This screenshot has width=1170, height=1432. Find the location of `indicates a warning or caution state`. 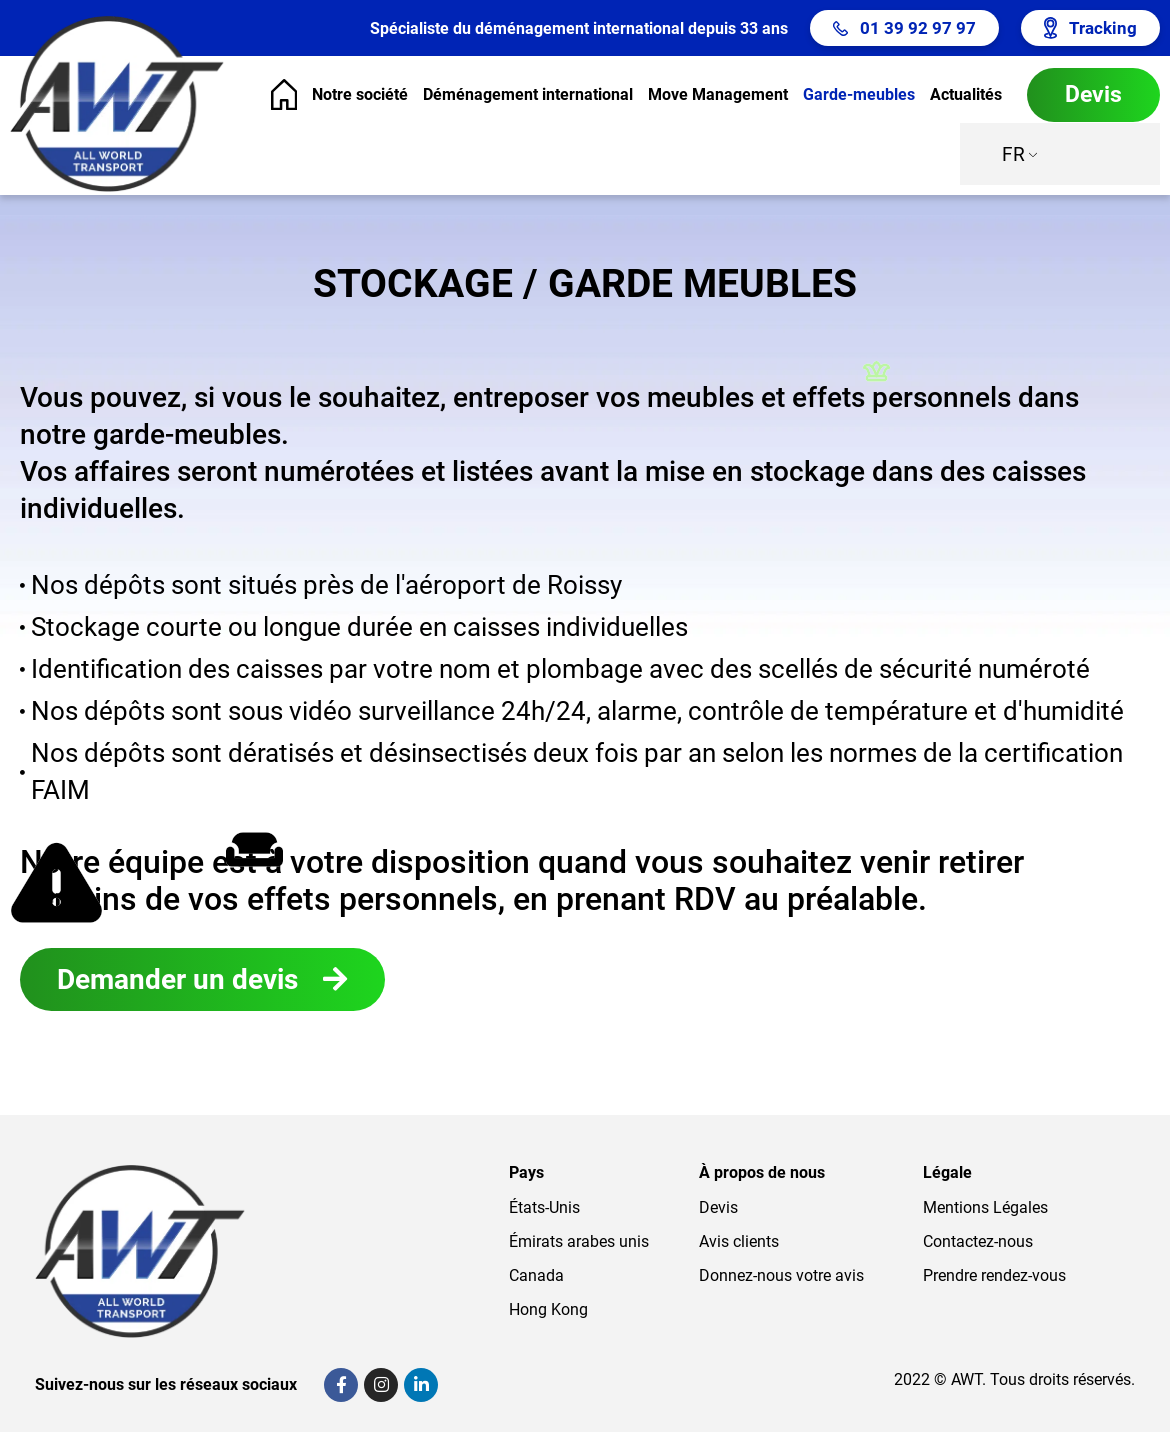

indicates a warning or caution state is located at coordinates (56, 885).